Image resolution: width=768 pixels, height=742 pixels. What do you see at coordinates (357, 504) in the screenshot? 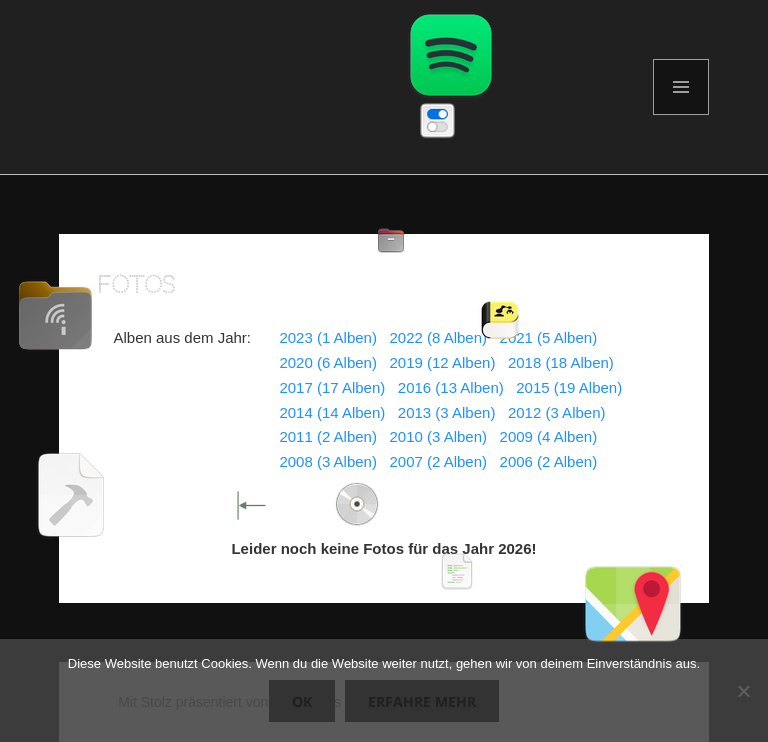
I see `unmount or eject a CD/DVD disc` at bounding box center [357, 504].